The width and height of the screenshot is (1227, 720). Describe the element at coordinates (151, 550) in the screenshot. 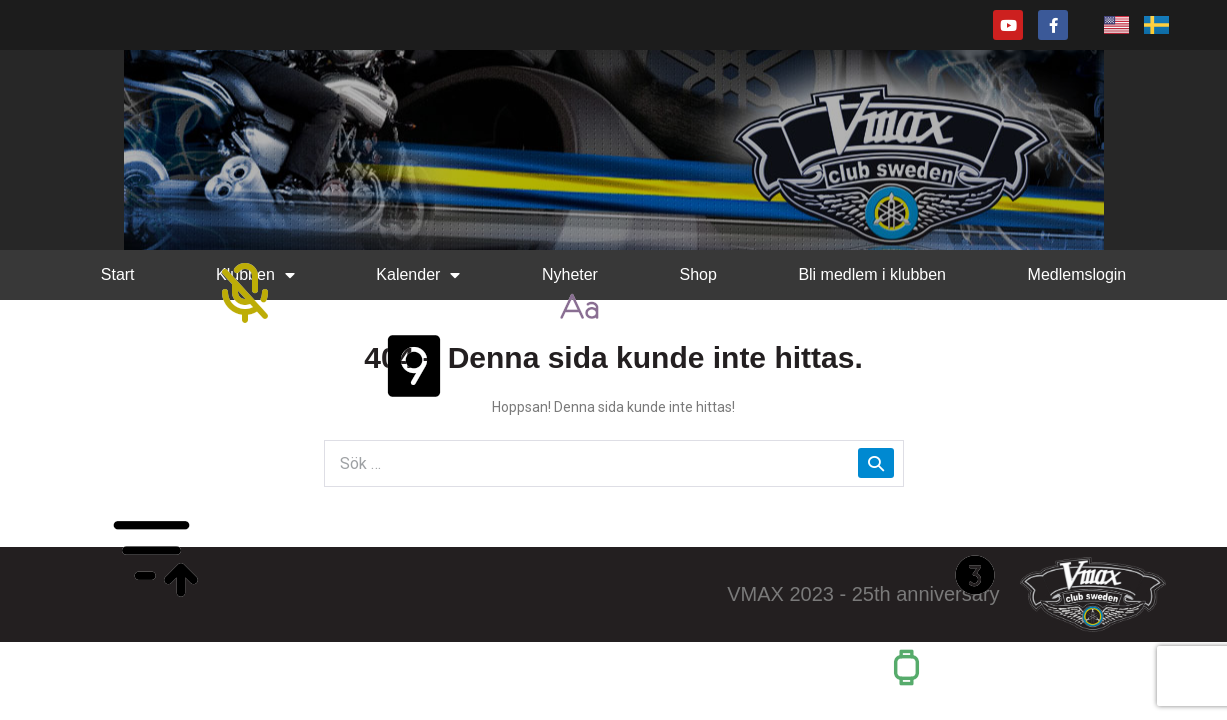

I see `sort items in ascending order` at that location.